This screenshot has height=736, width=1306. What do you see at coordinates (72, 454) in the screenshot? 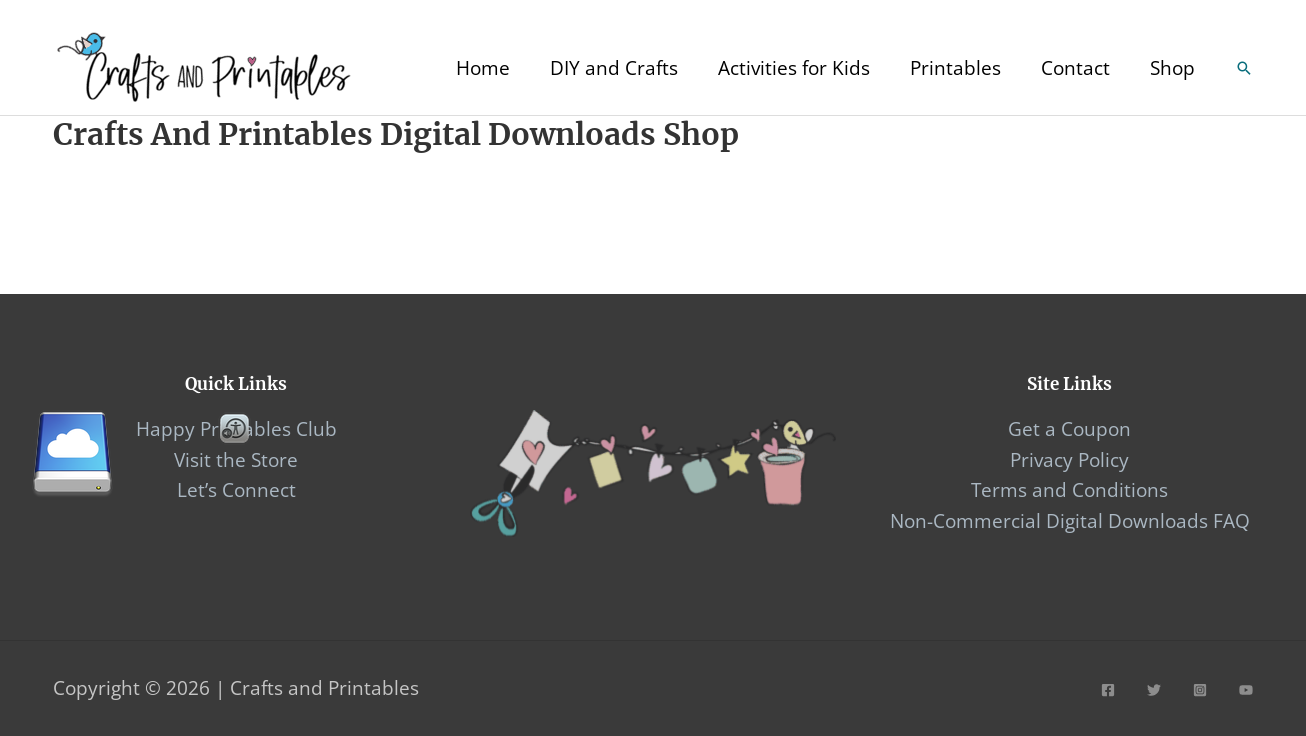
I see `access iDisk cloud storage` at bounding box center [72, 454].